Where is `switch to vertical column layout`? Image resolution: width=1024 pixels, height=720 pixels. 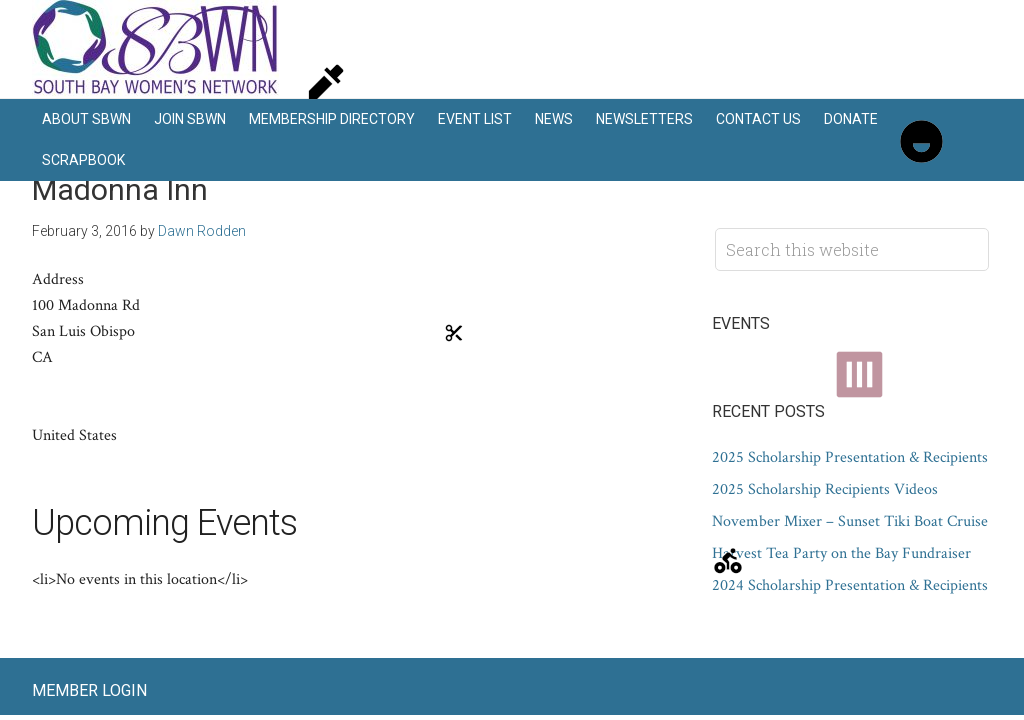
switch to vertical column layout is located at coordinates (859, 374).